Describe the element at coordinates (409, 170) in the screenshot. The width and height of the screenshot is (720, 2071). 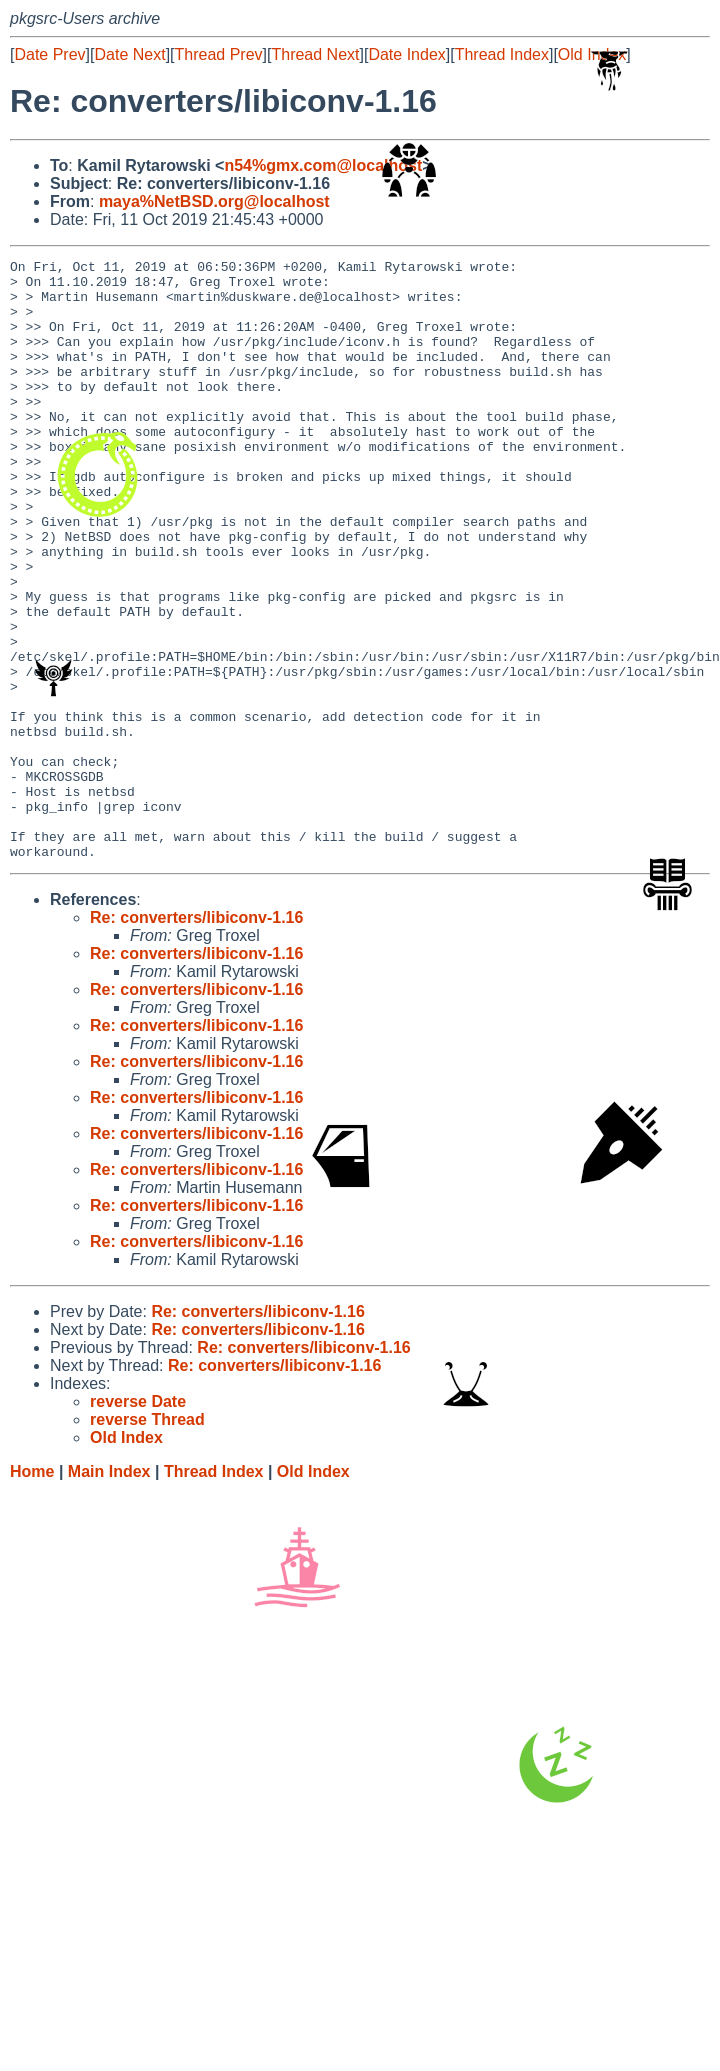
I see `access robot or automaton character` at that location.